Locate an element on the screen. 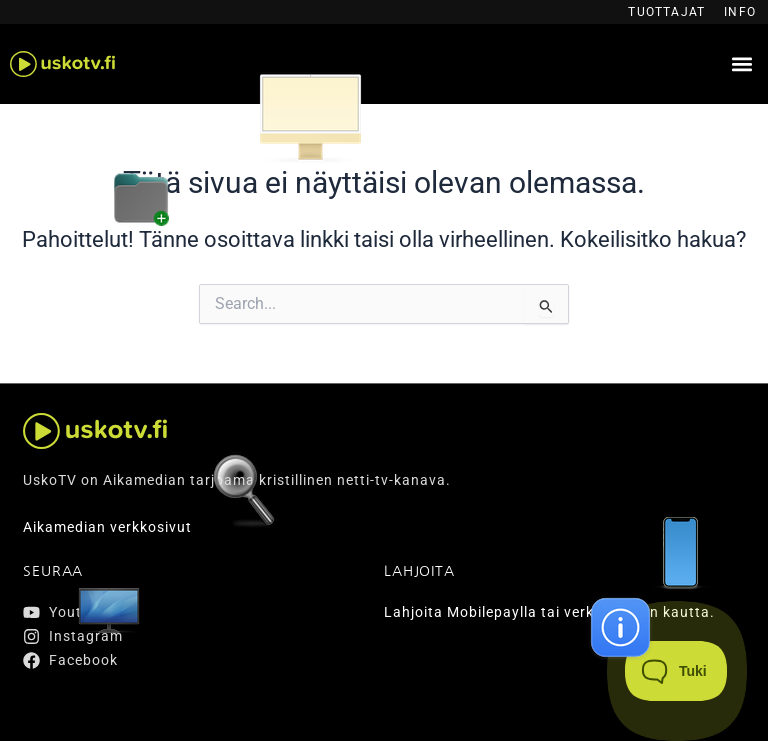 The image size is (768, 741). view system information and details is located at coordinates (620, 628).